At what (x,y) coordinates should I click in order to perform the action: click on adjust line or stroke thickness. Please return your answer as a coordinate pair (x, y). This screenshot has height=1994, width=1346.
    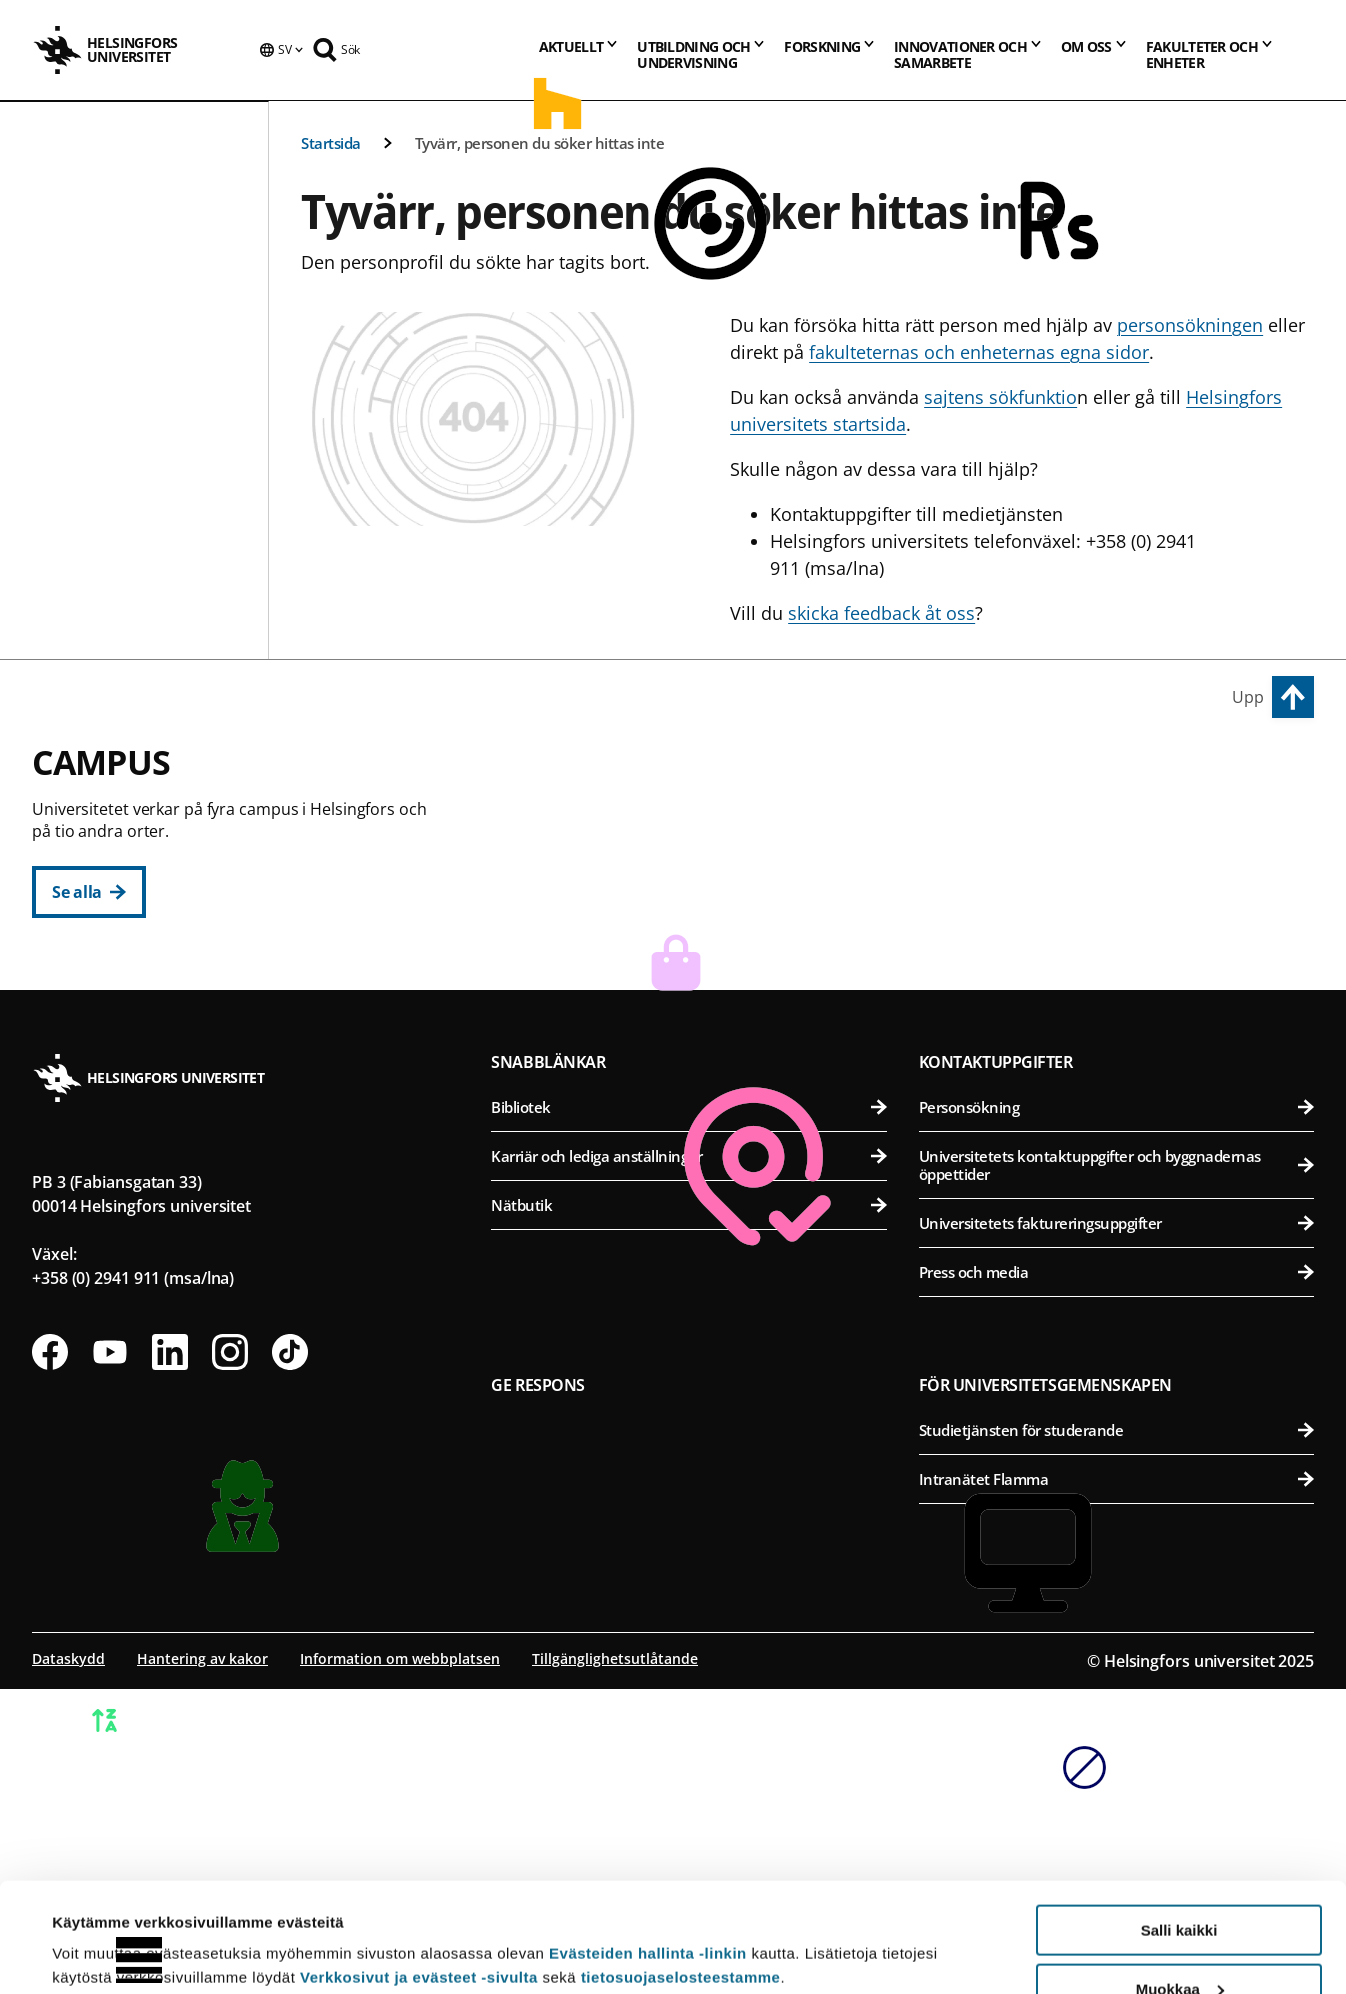
    Looking at the image, I should click on (139, 1960).